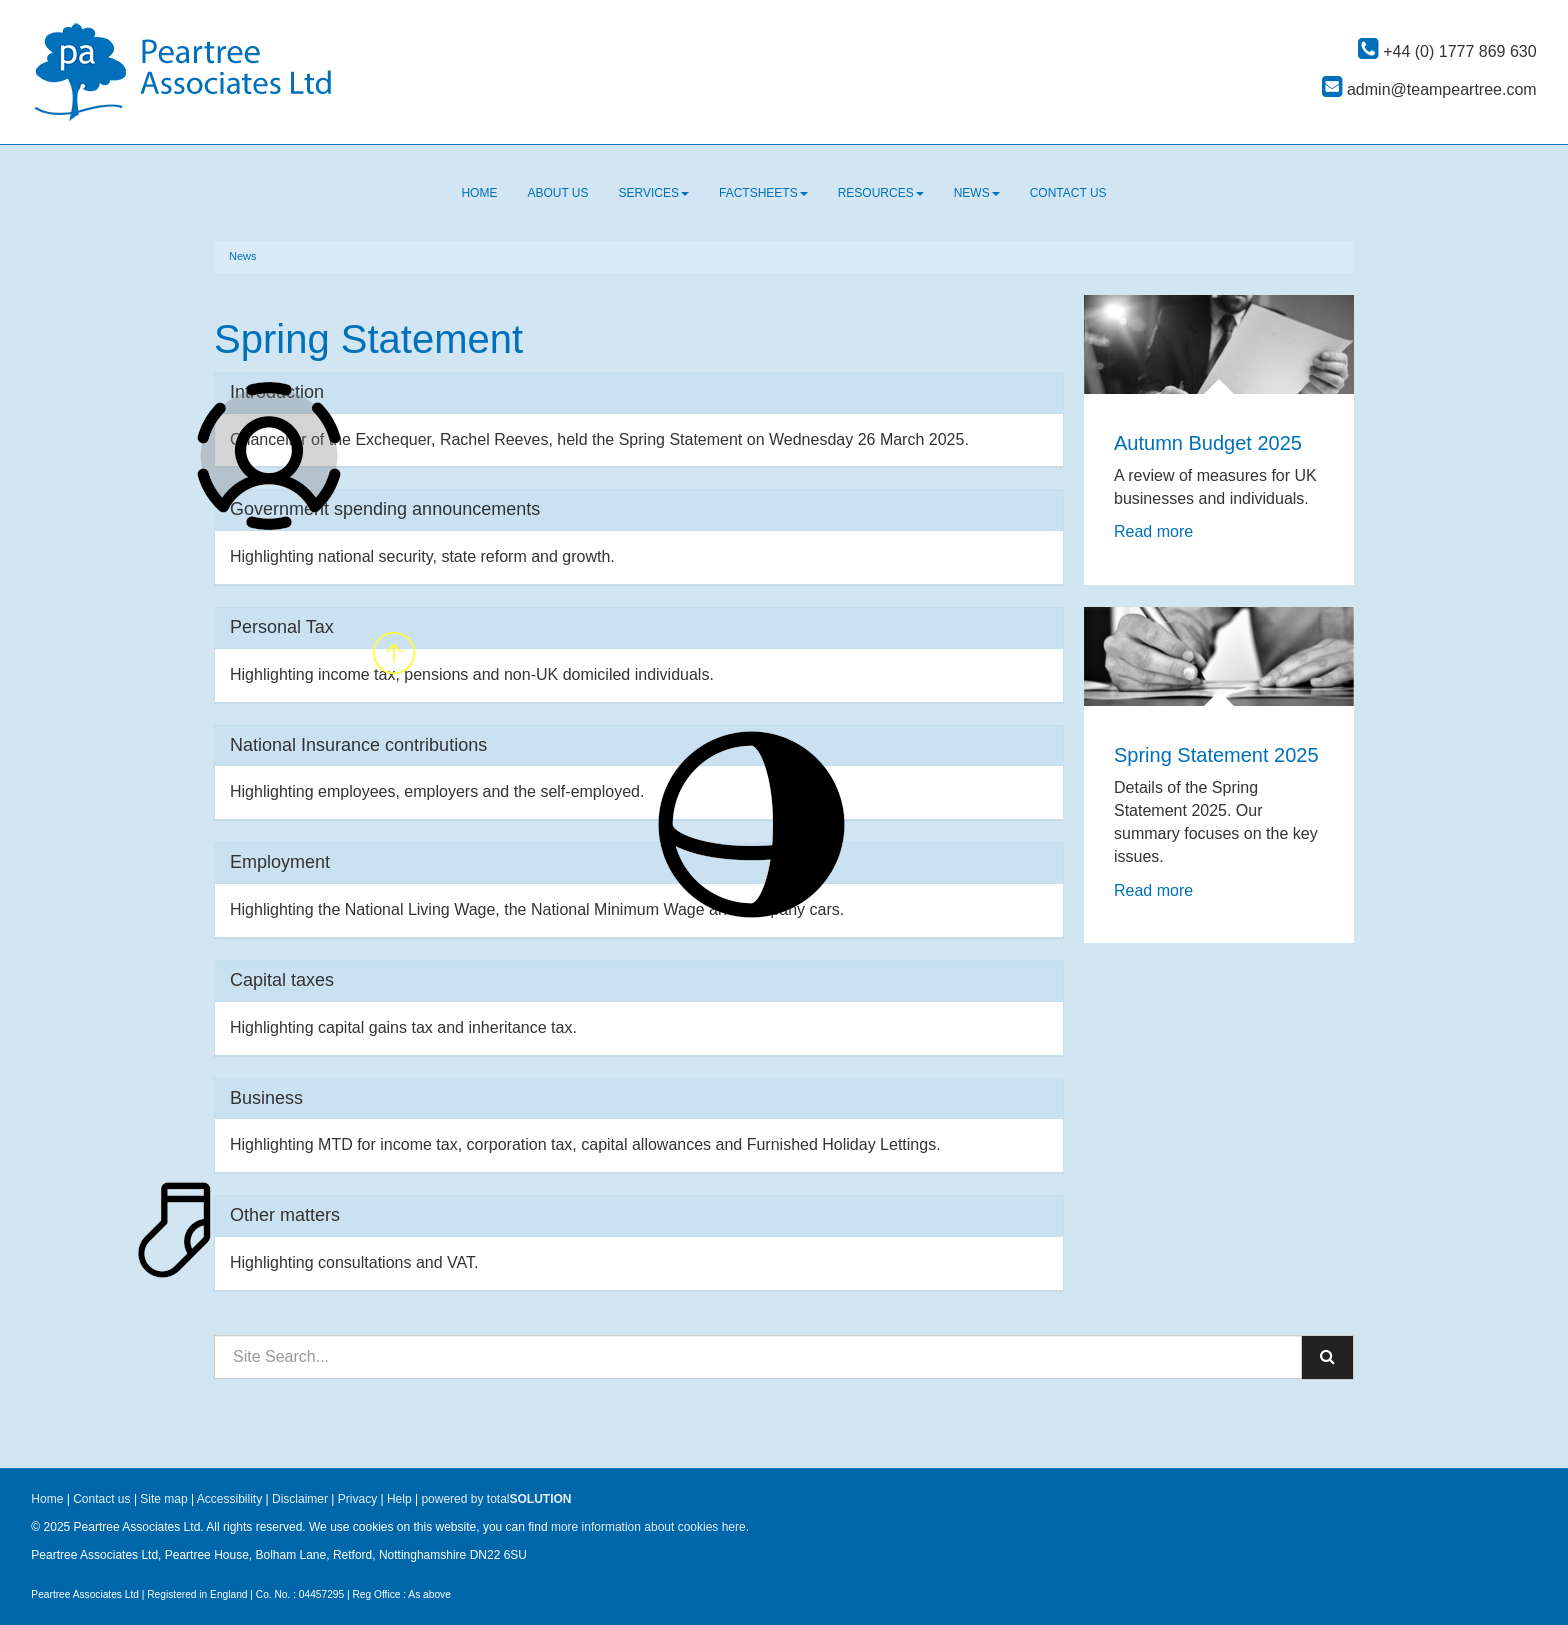  What do you see at coordinates (394, 653) in the screenshot?
I see `upload a file or content` at bounding box center [394, 653].